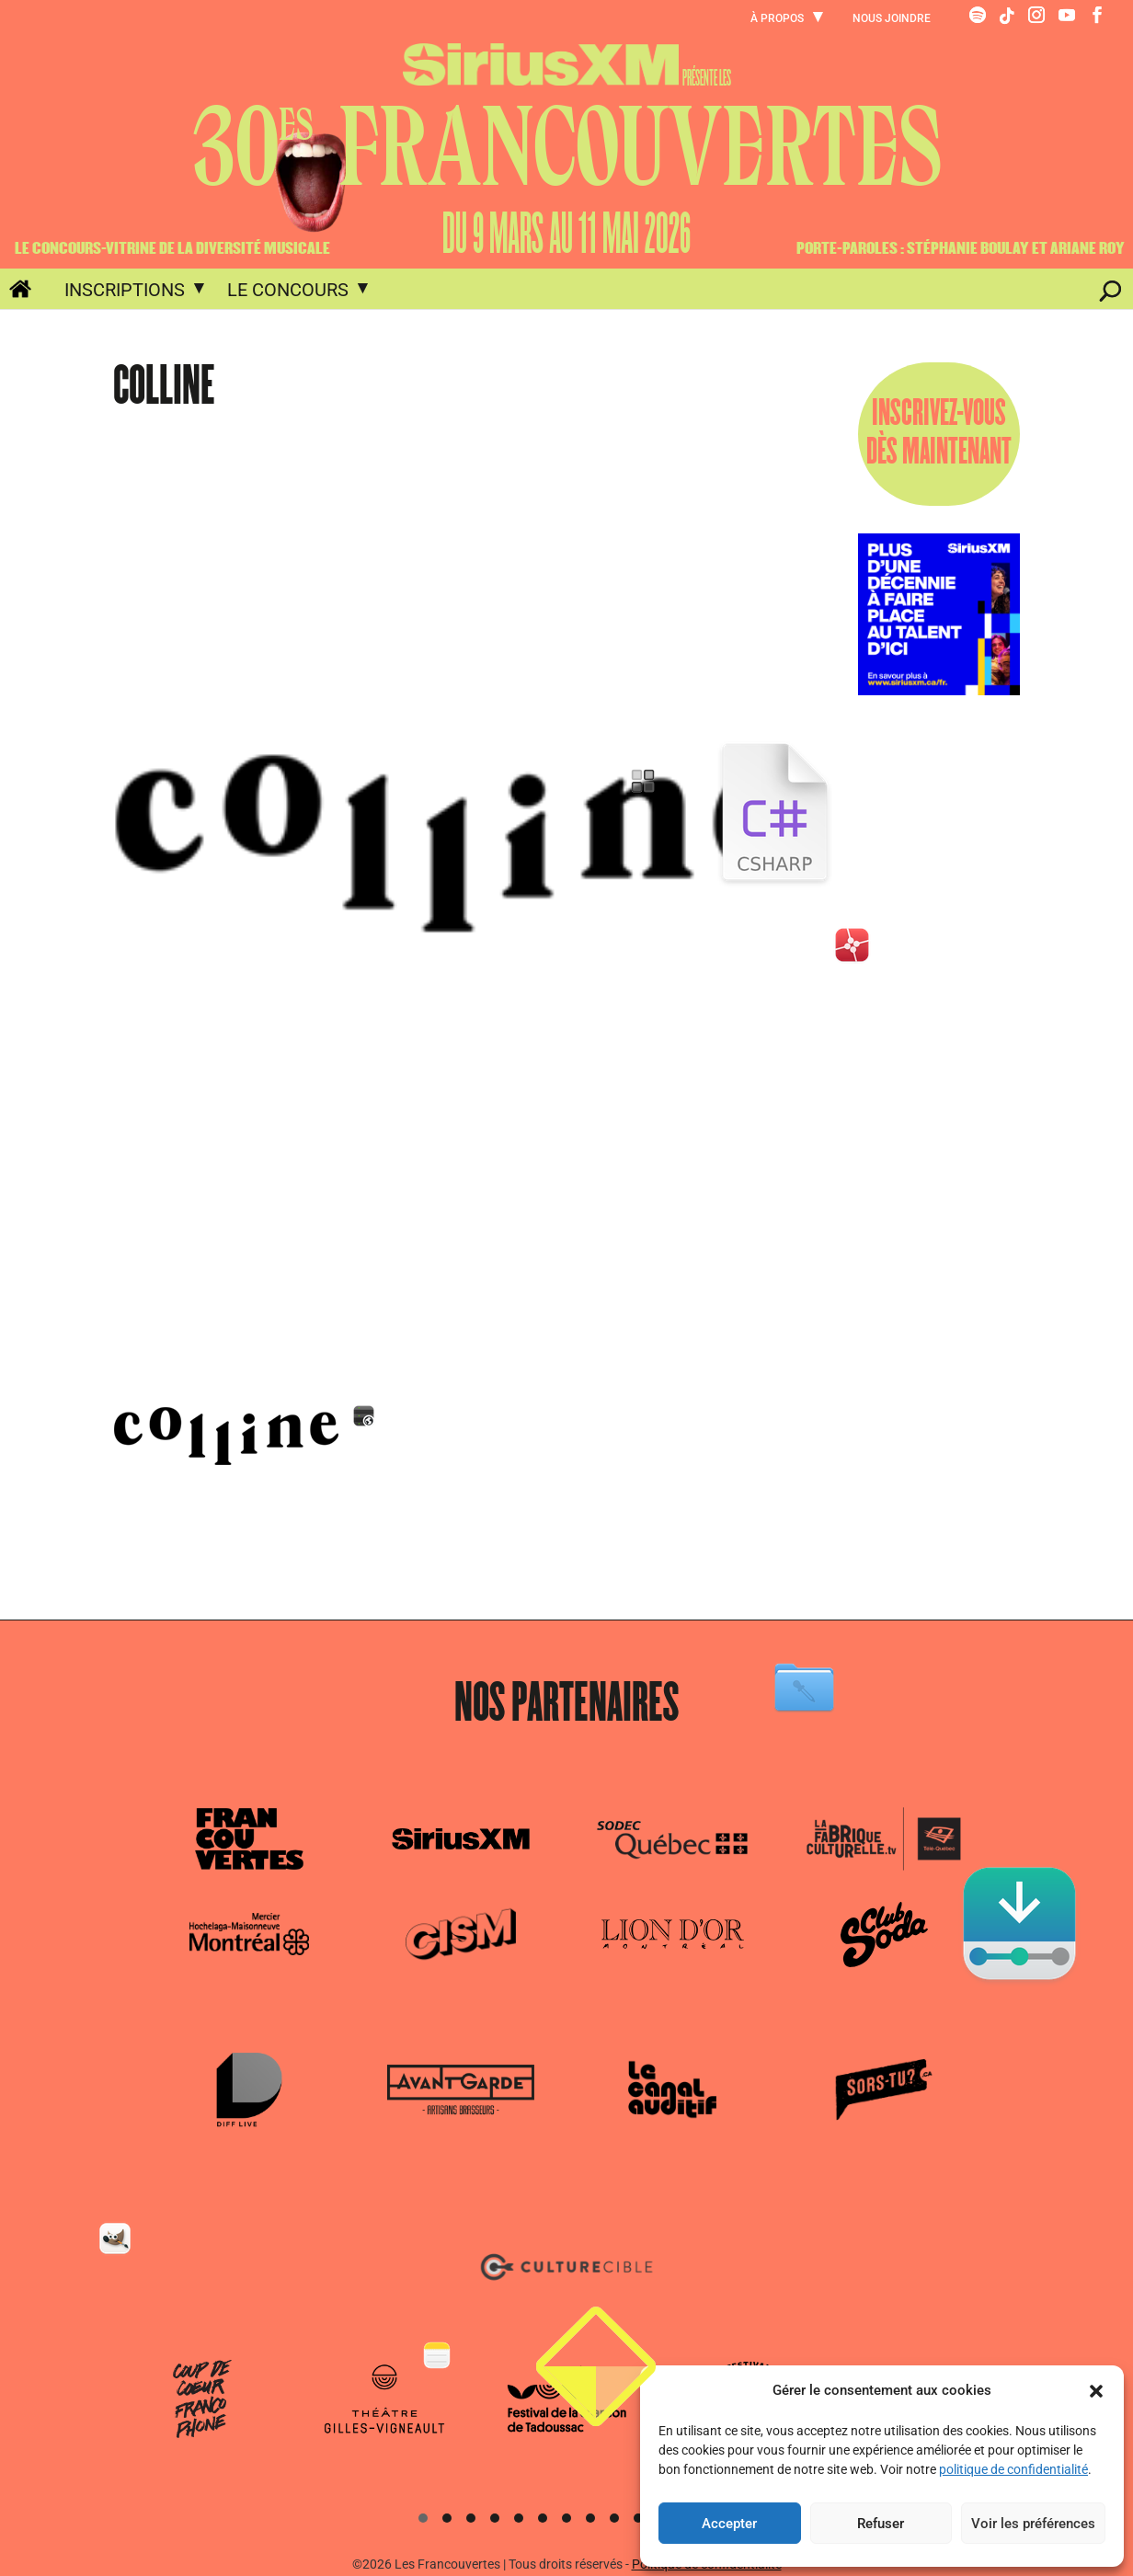 This screenshot has height=2576, width=1133. I want to click on launch lights off puzzle game, so click(644, 782).